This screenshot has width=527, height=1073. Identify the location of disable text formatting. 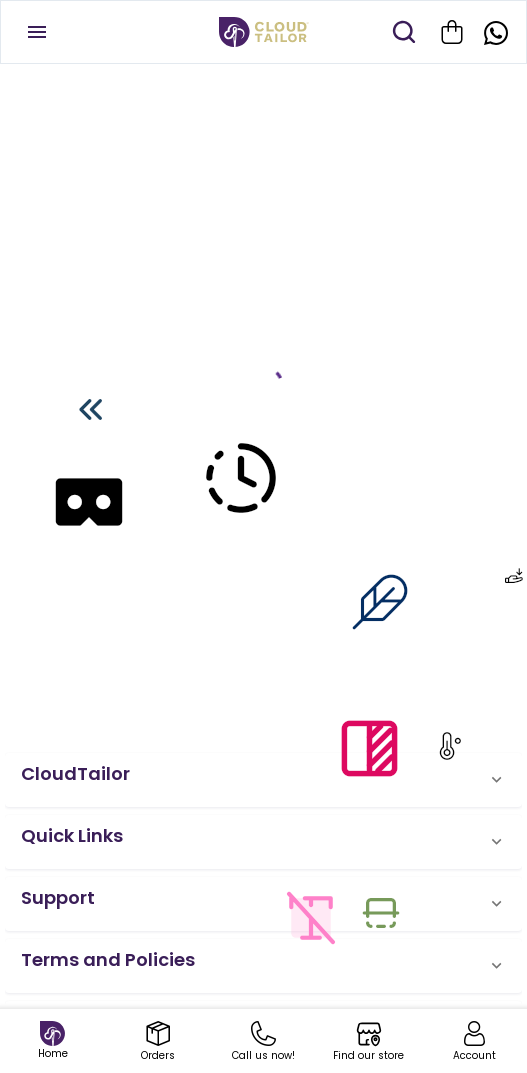
(311, 918).